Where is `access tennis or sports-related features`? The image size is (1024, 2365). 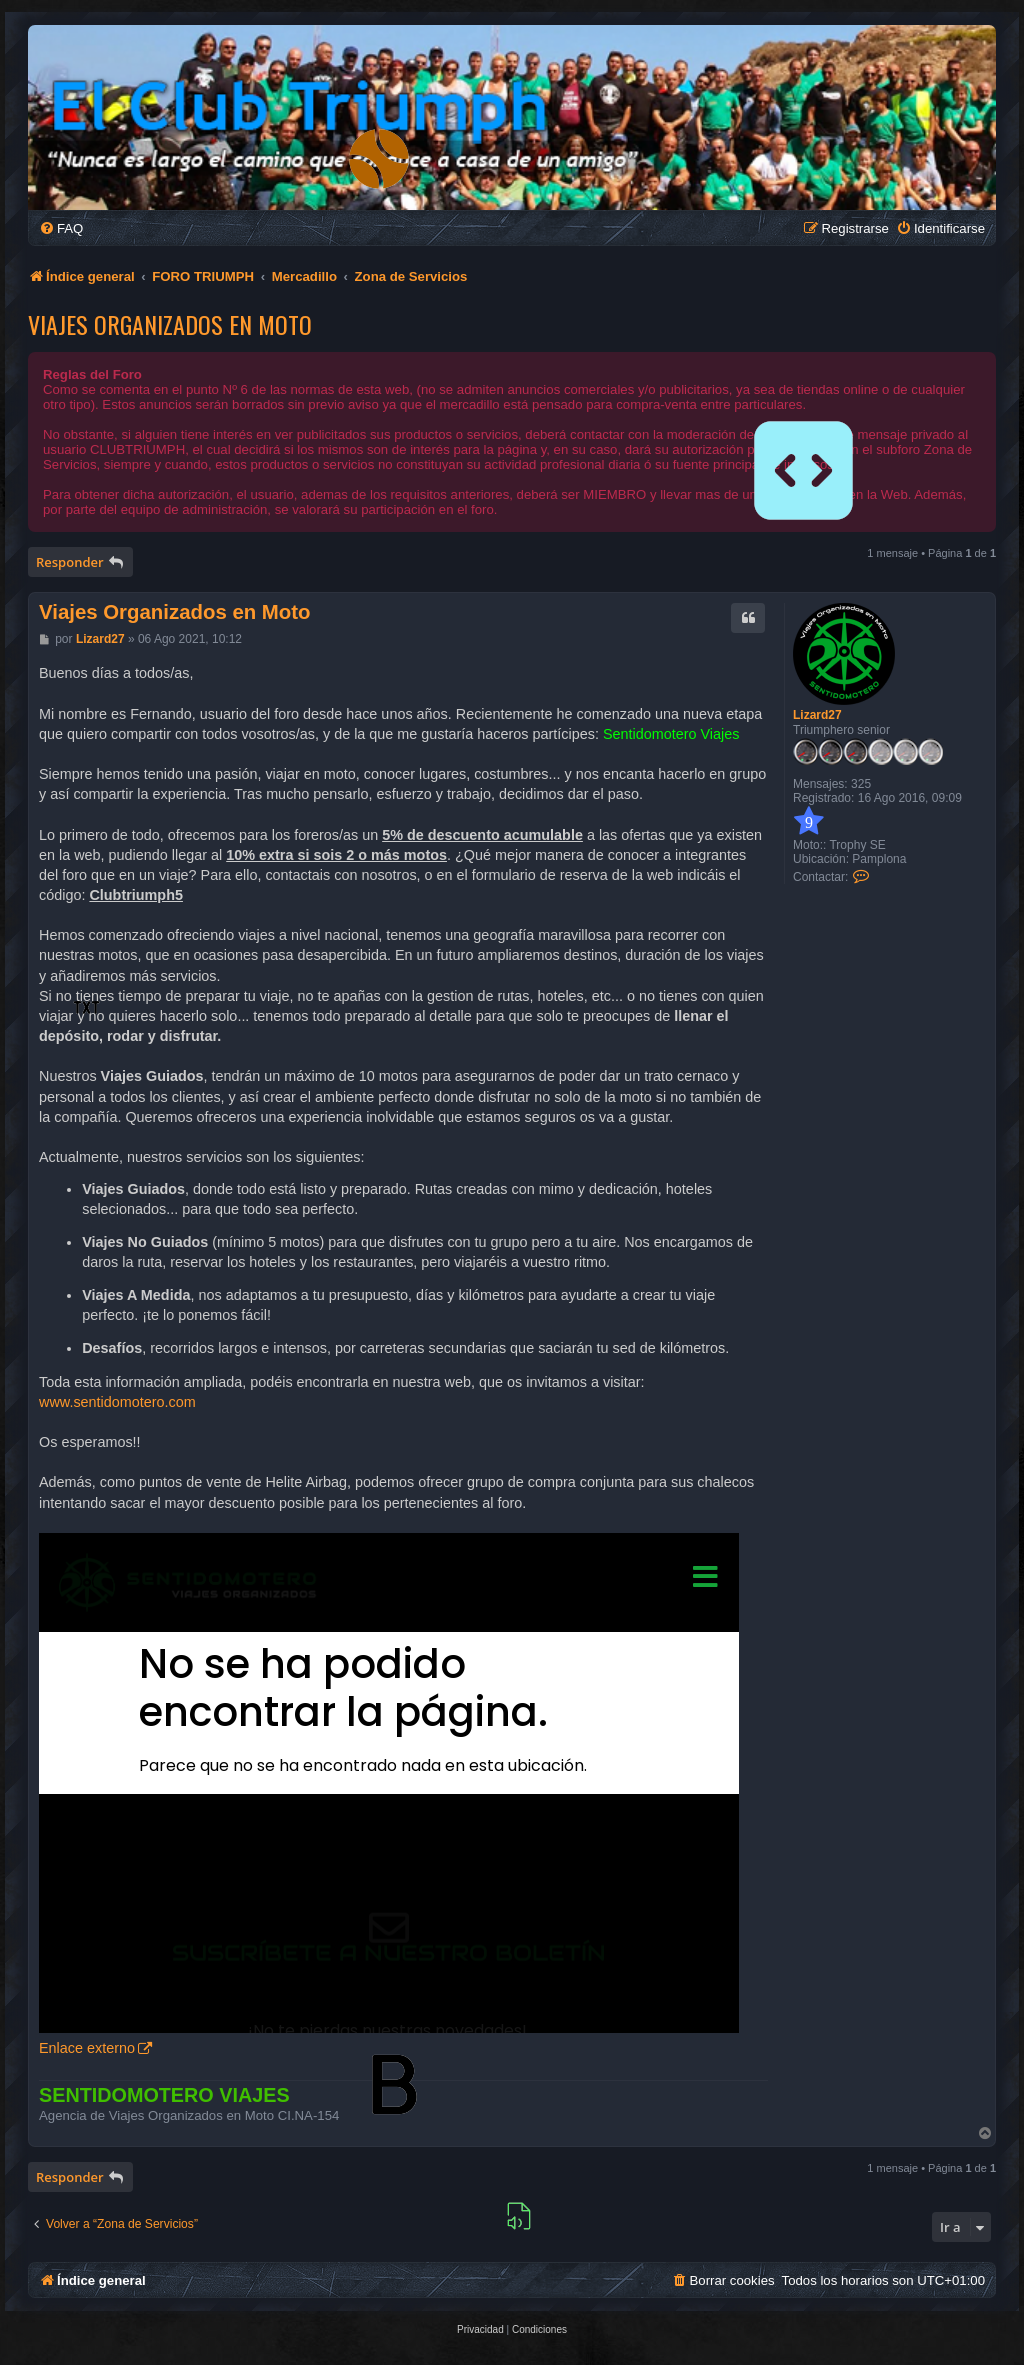 access tennis or sports-related features is located at coordinates (379, 159).